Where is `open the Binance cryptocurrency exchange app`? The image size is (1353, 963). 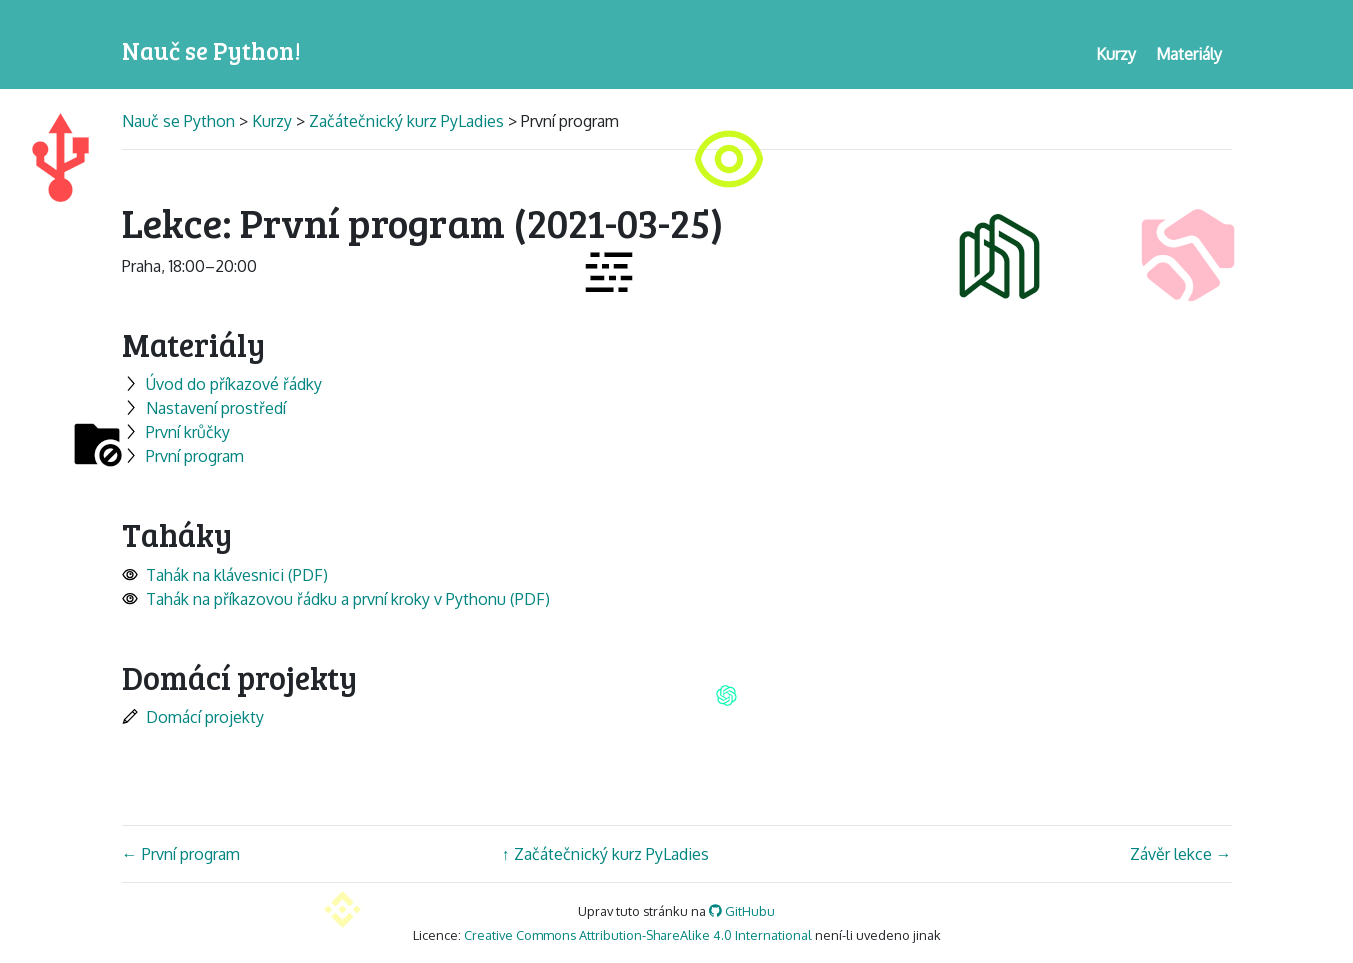
open the Binance cryptocurrency exchange app is located at coordinates (342, 909).